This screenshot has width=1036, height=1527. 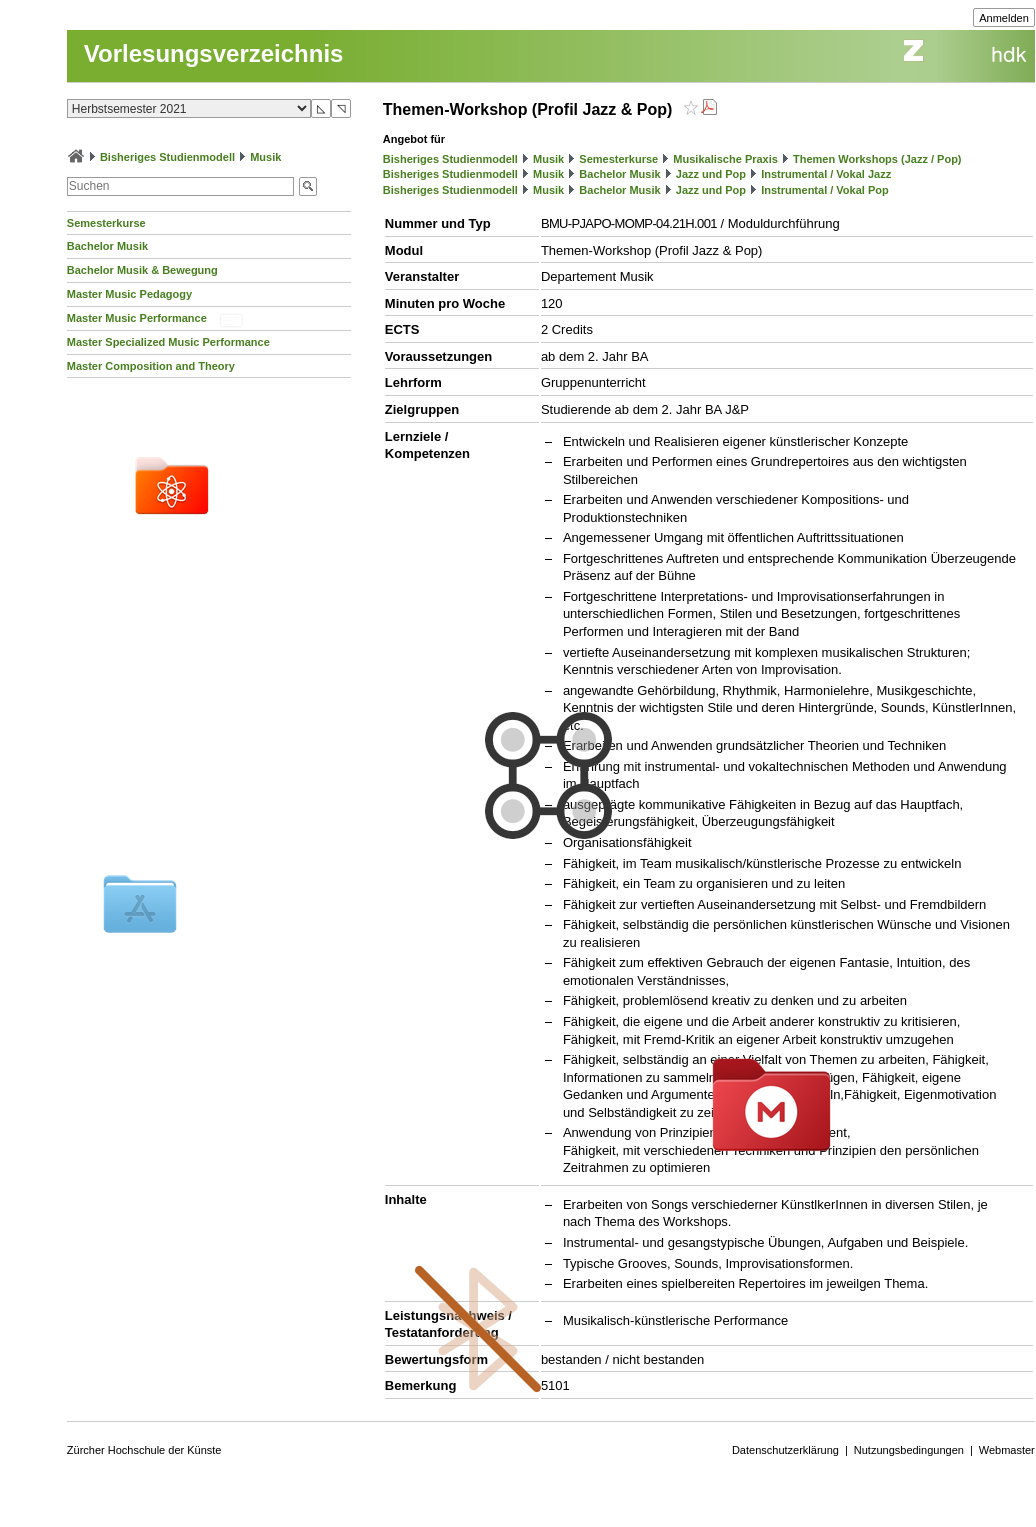 I want to click on configure hot corners behavior, so click(x=548, y=775).